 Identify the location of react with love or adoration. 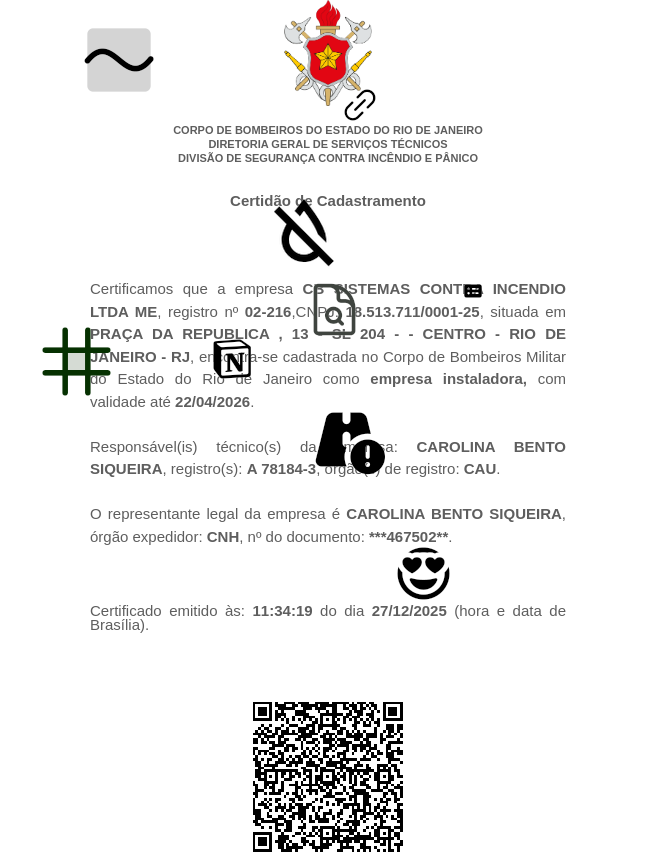
(423, 573).